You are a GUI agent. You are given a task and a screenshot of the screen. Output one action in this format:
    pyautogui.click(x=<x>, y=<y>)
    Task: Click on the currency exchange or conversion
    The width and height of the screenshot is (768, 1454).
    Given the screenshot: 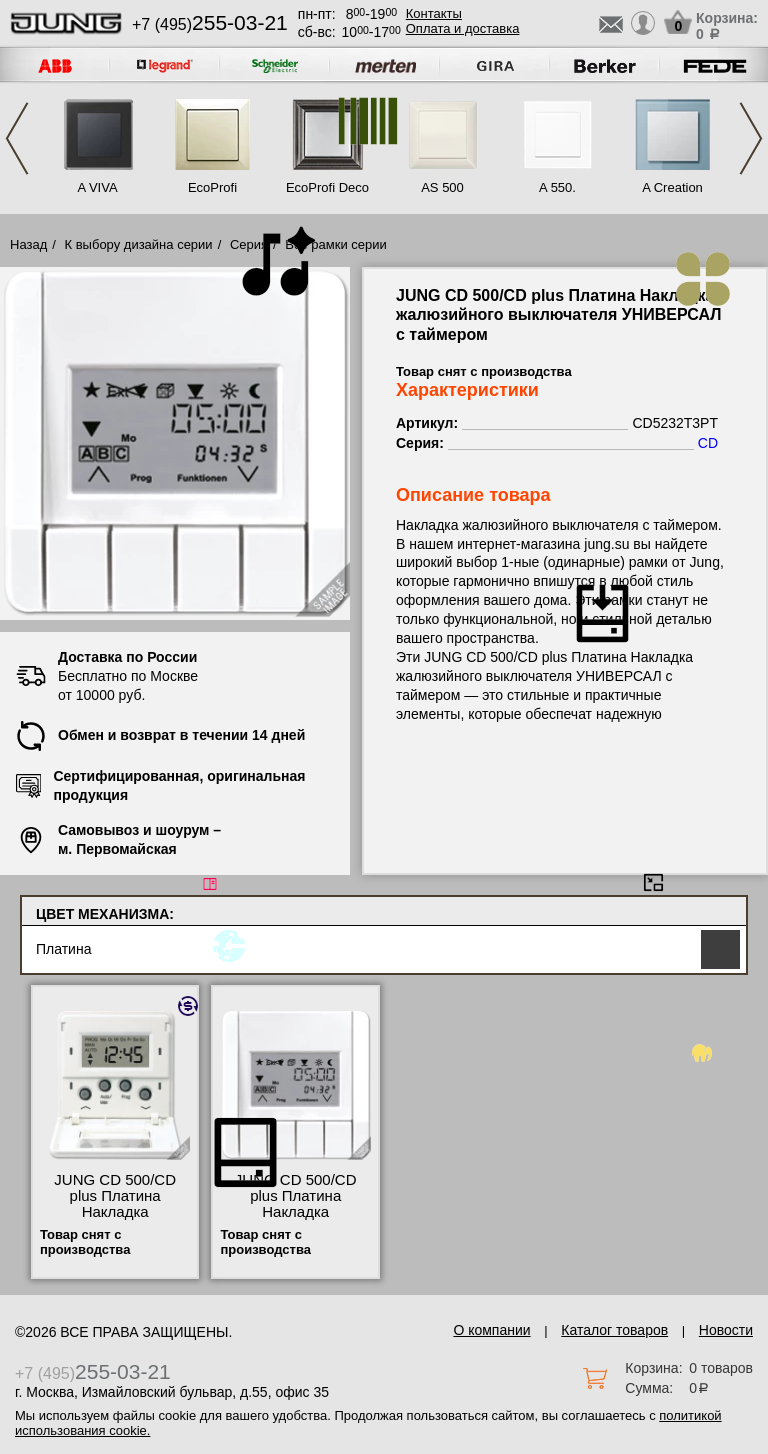 What is the action you would take?
    pyautogui.click(x=188, y=1006)
    